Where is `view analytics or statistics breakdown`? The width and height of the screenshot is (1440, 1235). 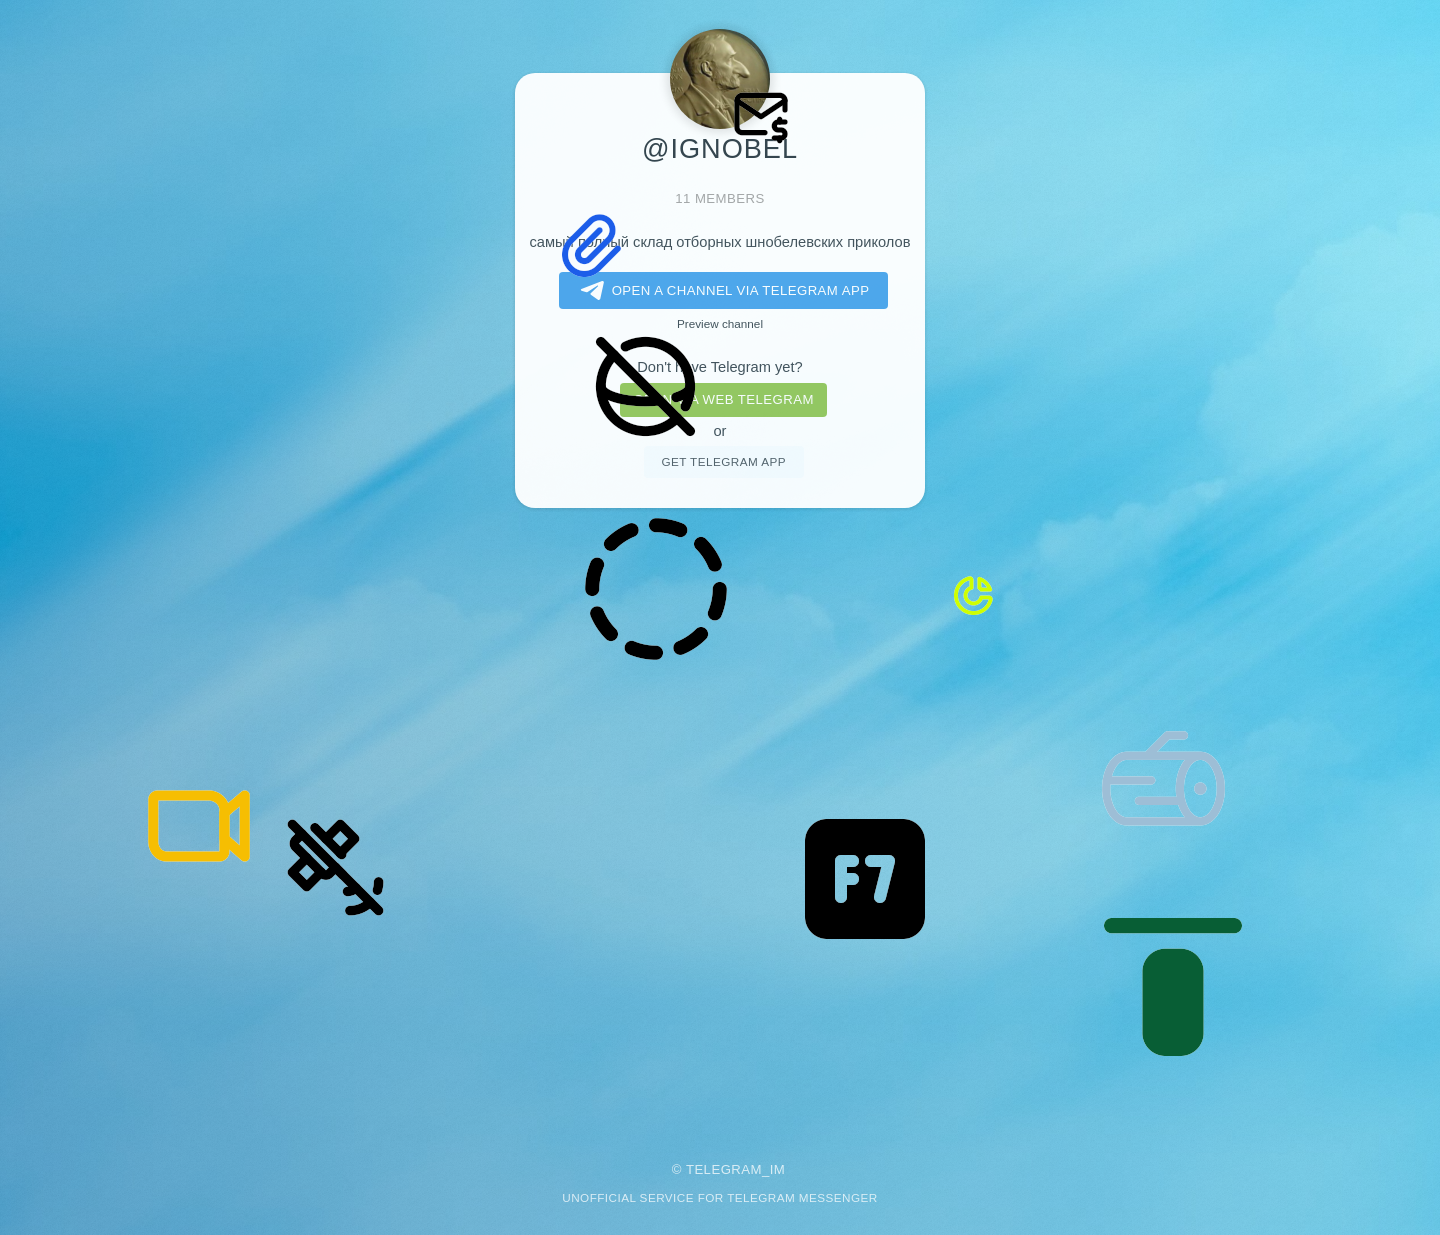 view analytics or statistics breakdown is located at coordinates (973, 595).